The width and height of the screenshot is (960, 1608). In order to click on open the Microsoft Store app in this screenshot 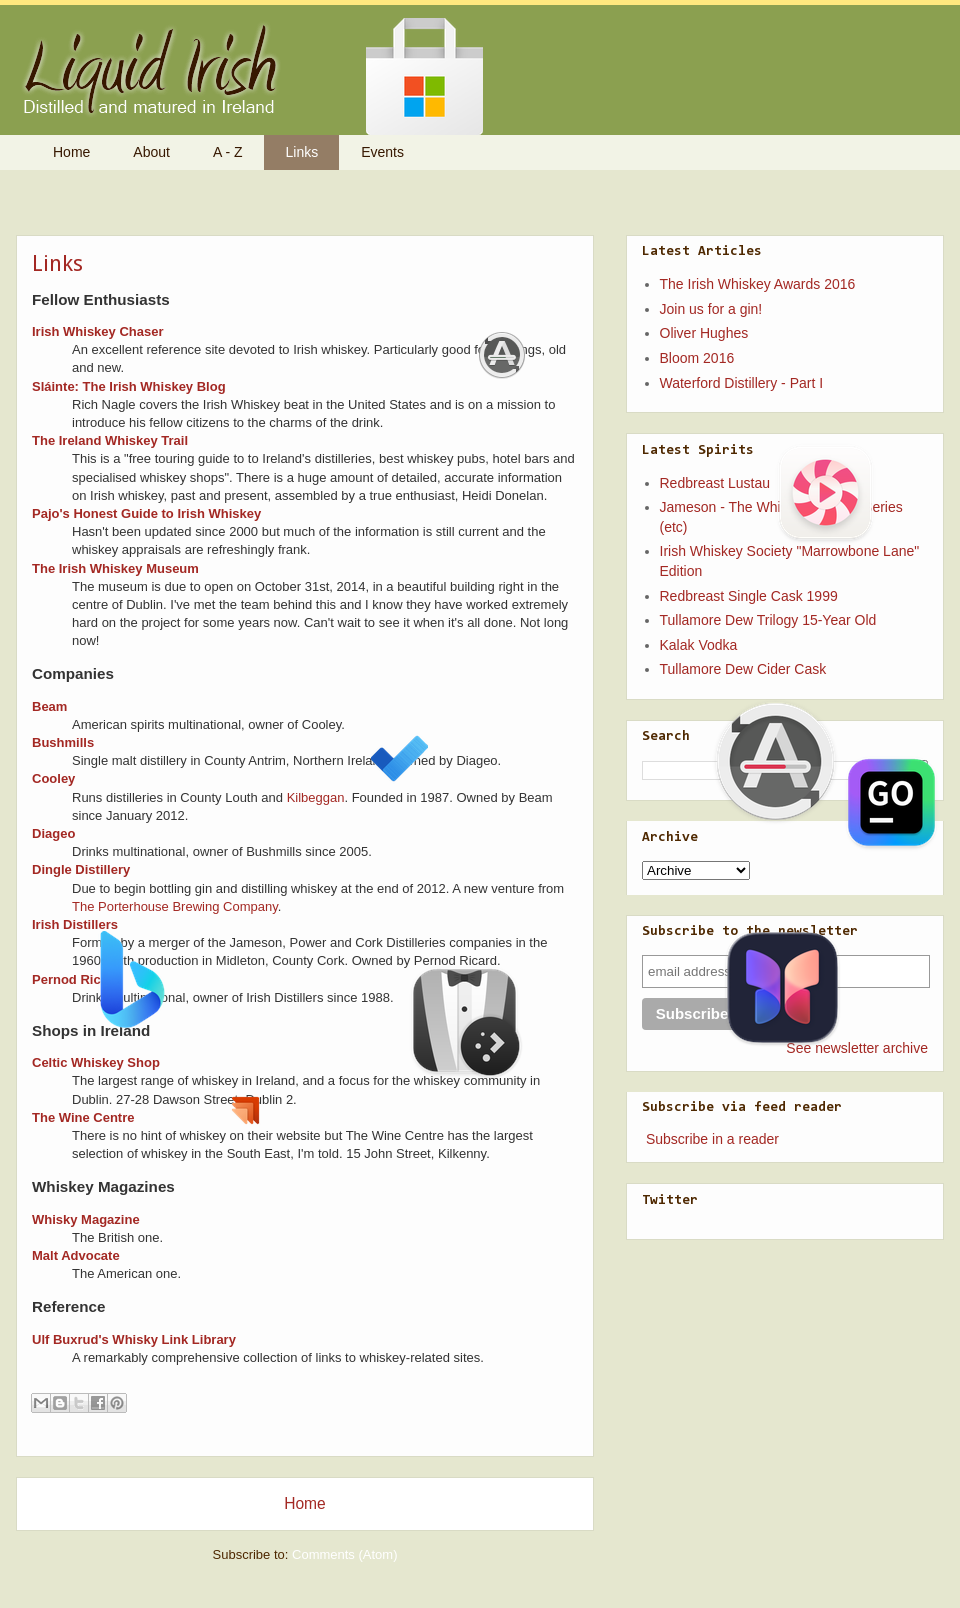, I will do `click(424, 76)`.